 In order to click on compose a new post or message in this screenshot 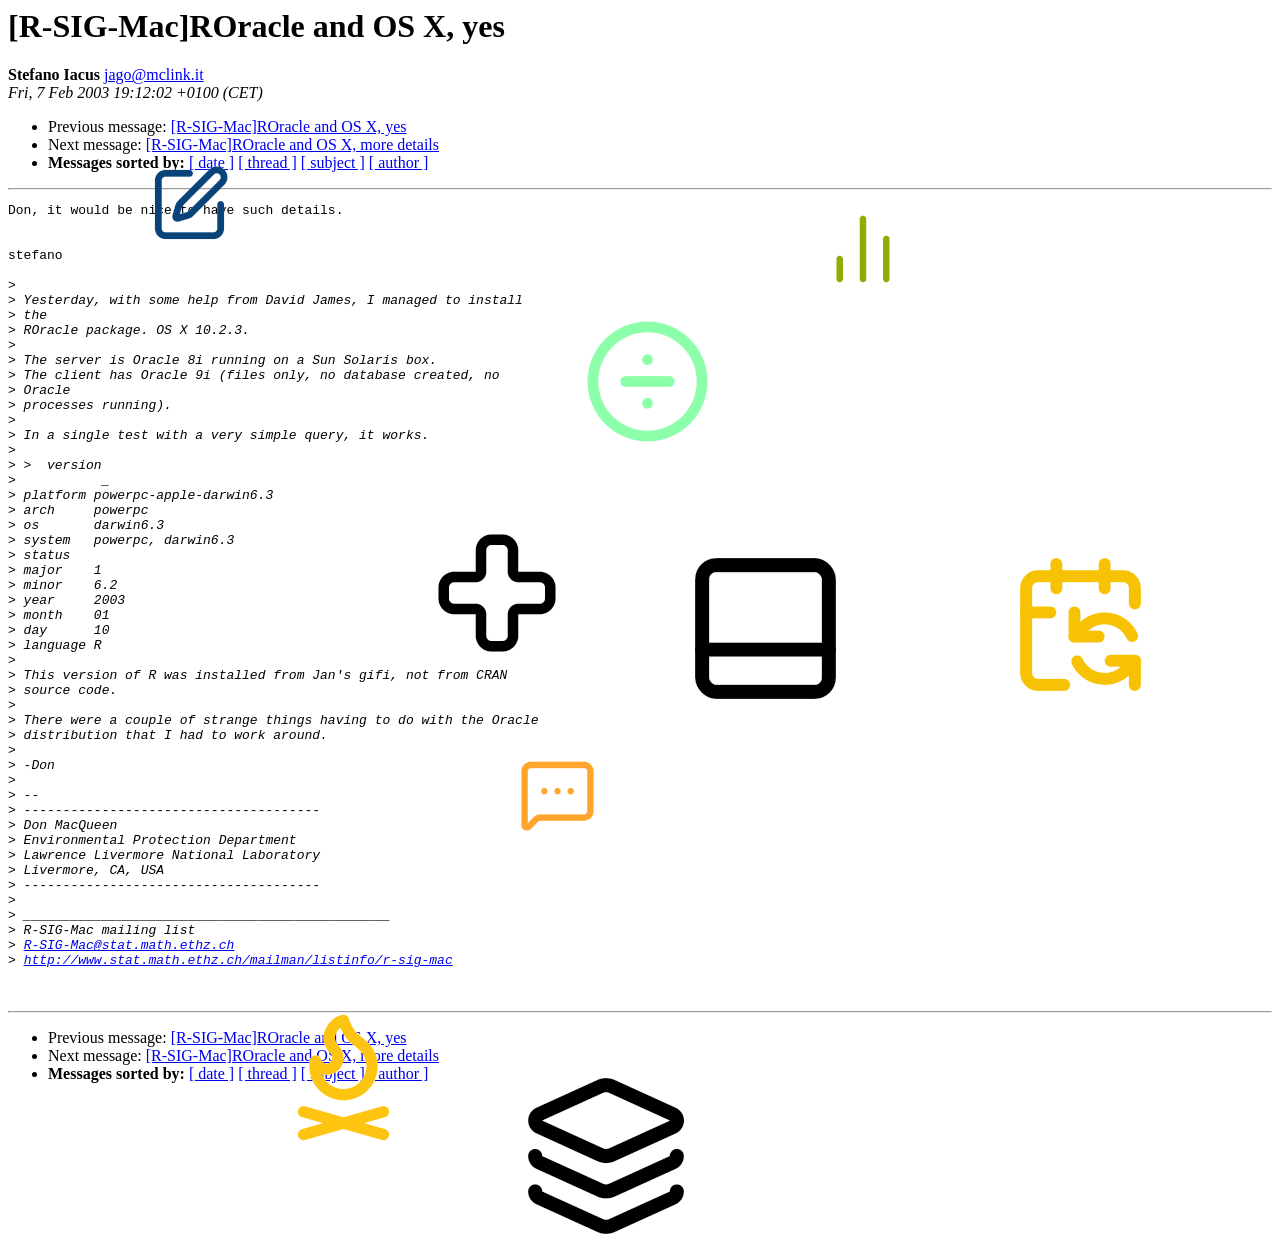, I will do `click(189, 204)`.